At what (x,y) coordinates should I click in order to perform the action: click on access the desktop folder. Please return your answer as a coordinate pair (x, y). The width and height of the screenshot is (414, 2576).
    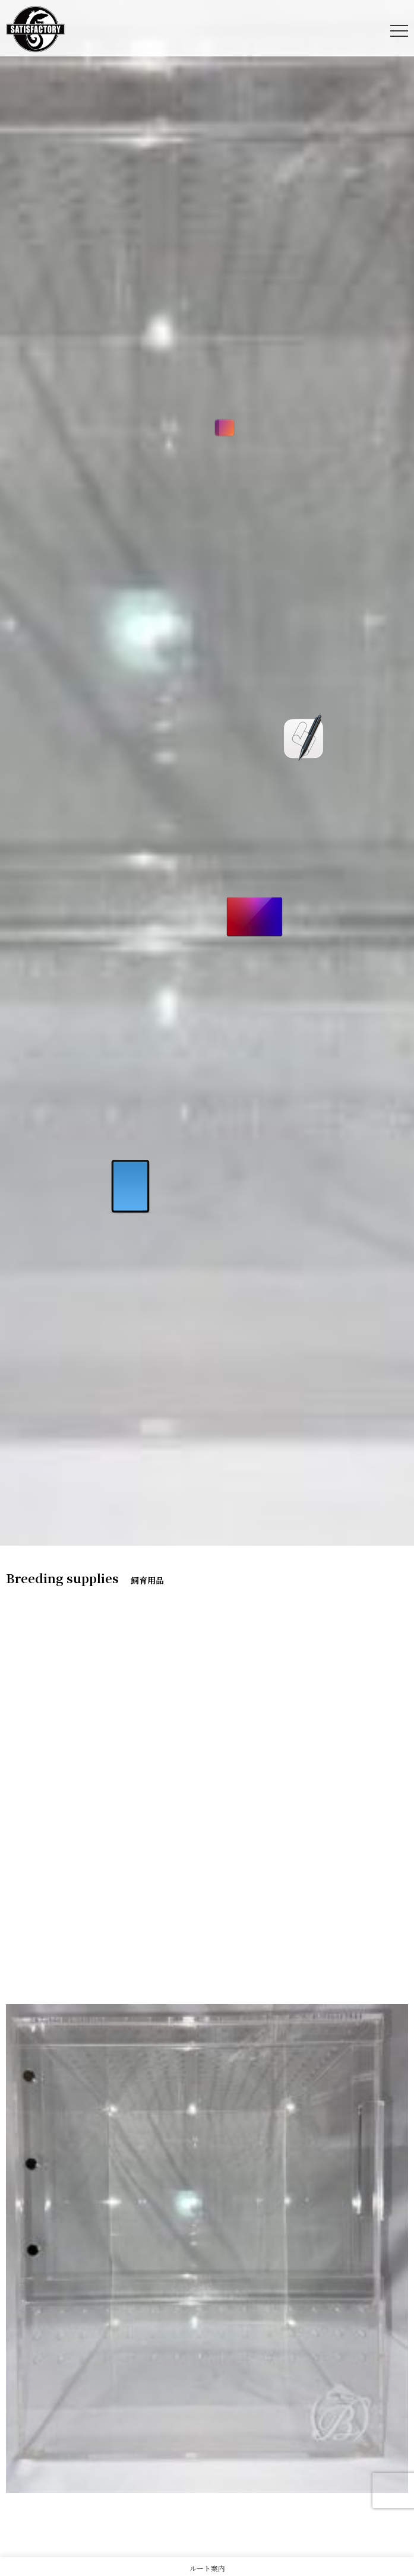
    Looking at the image, I should click on (225, 427).